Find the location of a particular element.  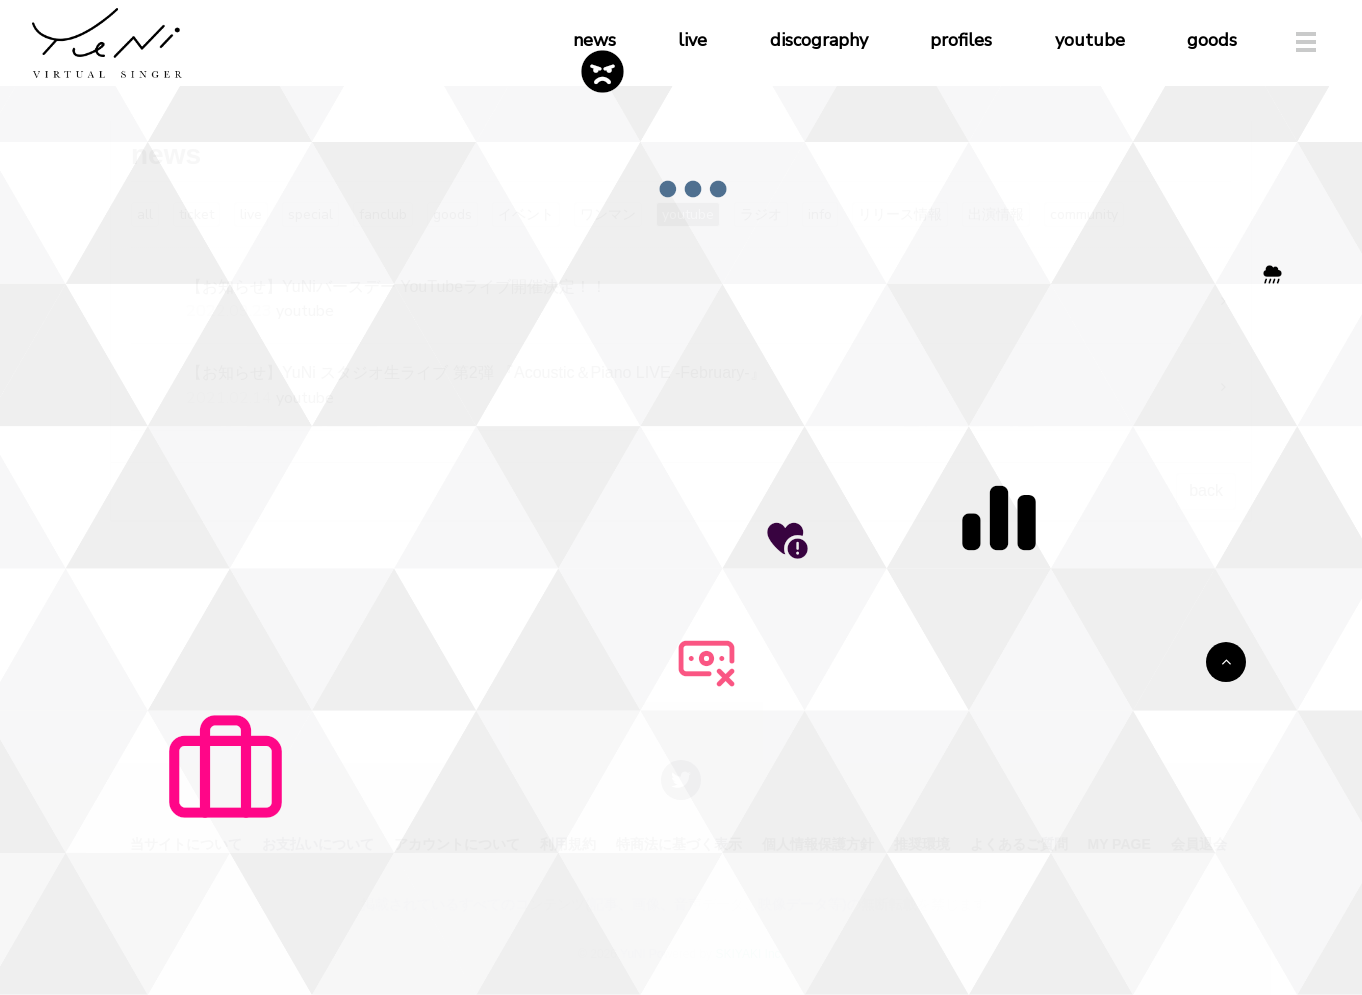

react to a message with anger is located at coordinates (602, 71).